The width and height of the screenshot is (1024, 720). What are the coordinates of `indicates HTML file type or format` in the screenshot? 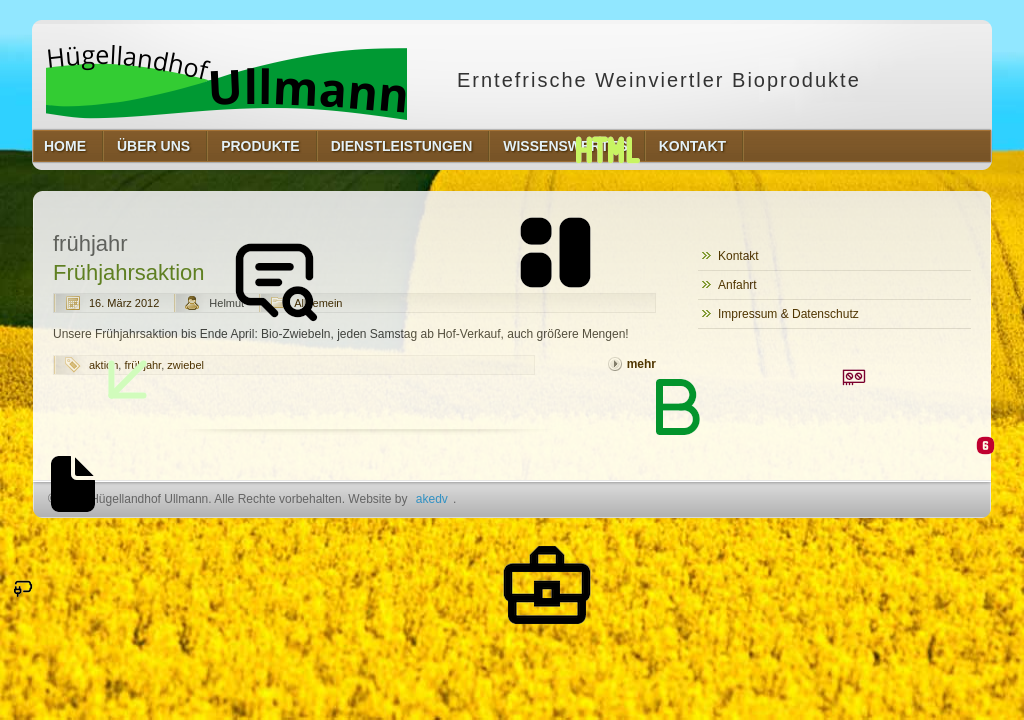 It's located at (608, 150).